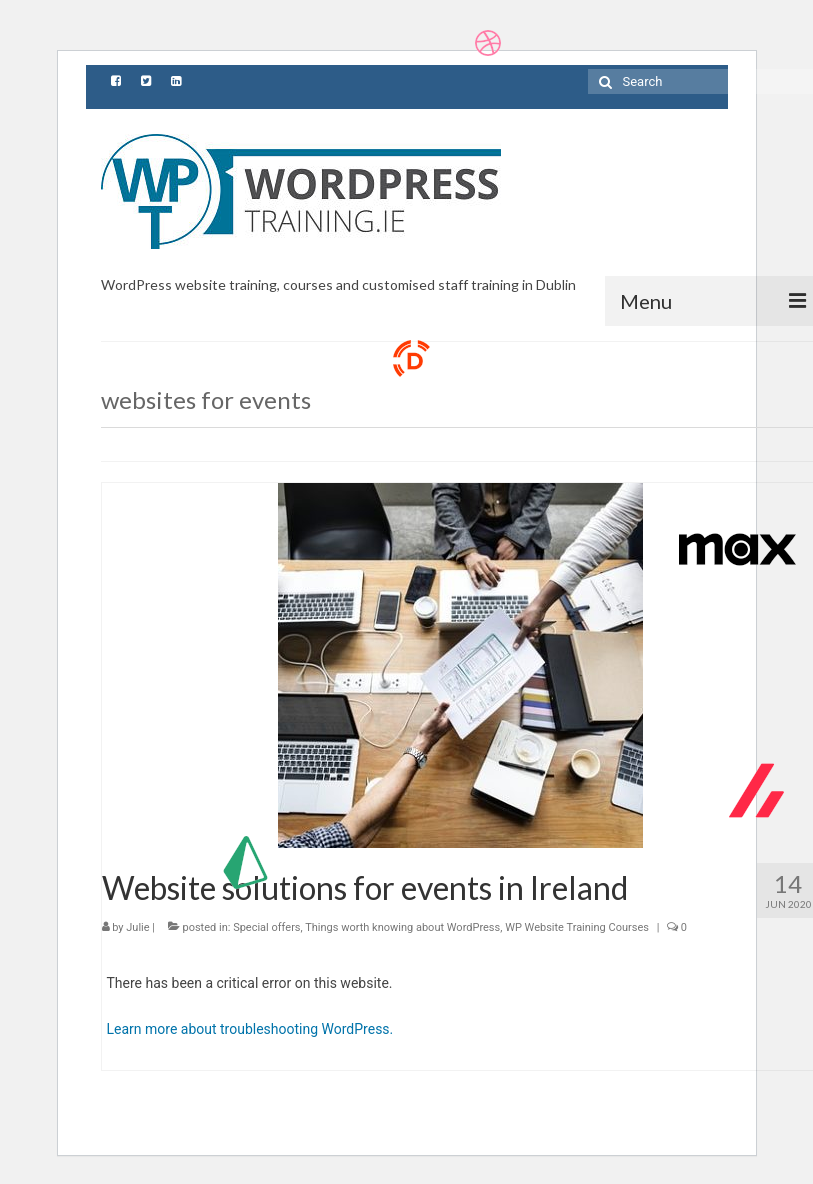  I want to click on OWASP Dependency-Check logo, so click(411, 358).